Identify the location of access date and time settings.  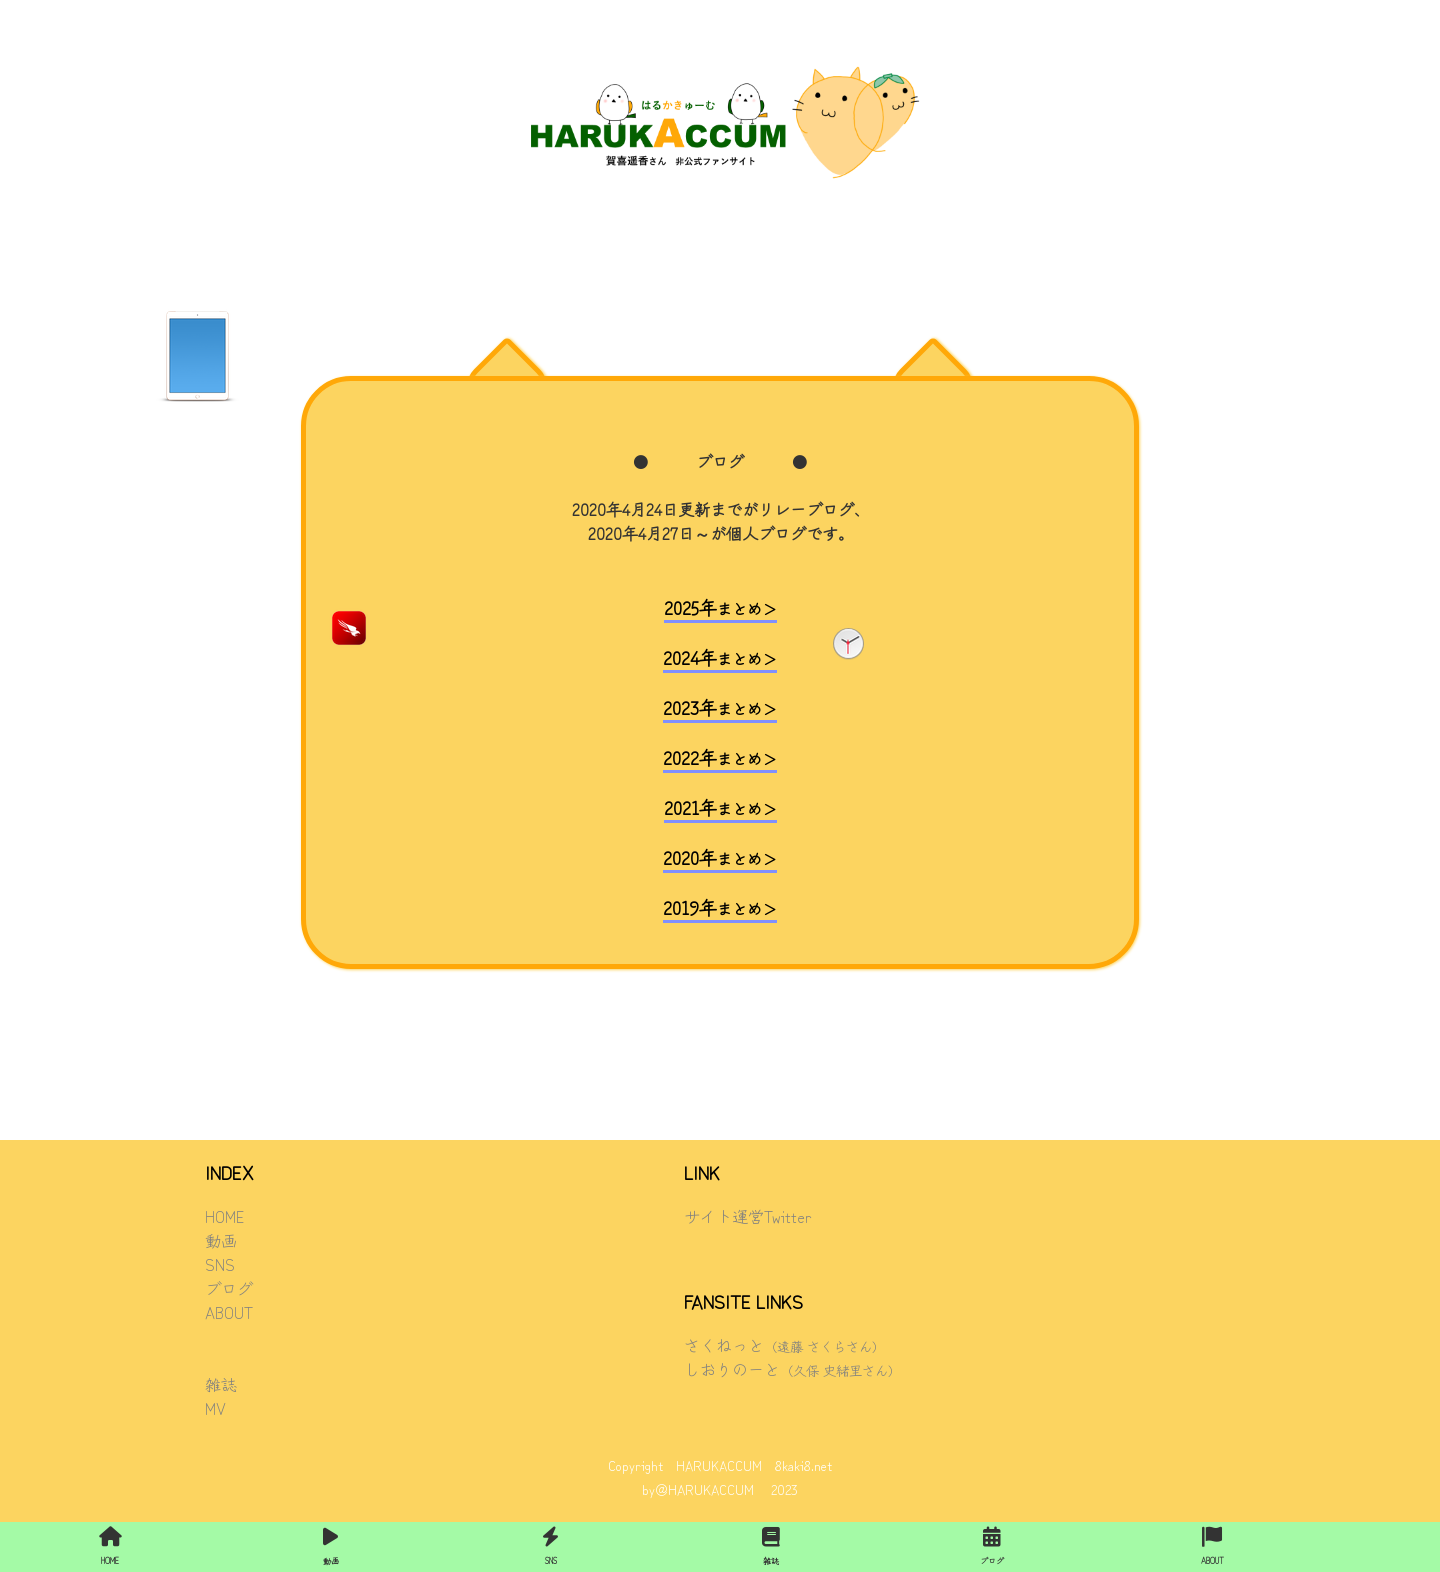
(848, 643).